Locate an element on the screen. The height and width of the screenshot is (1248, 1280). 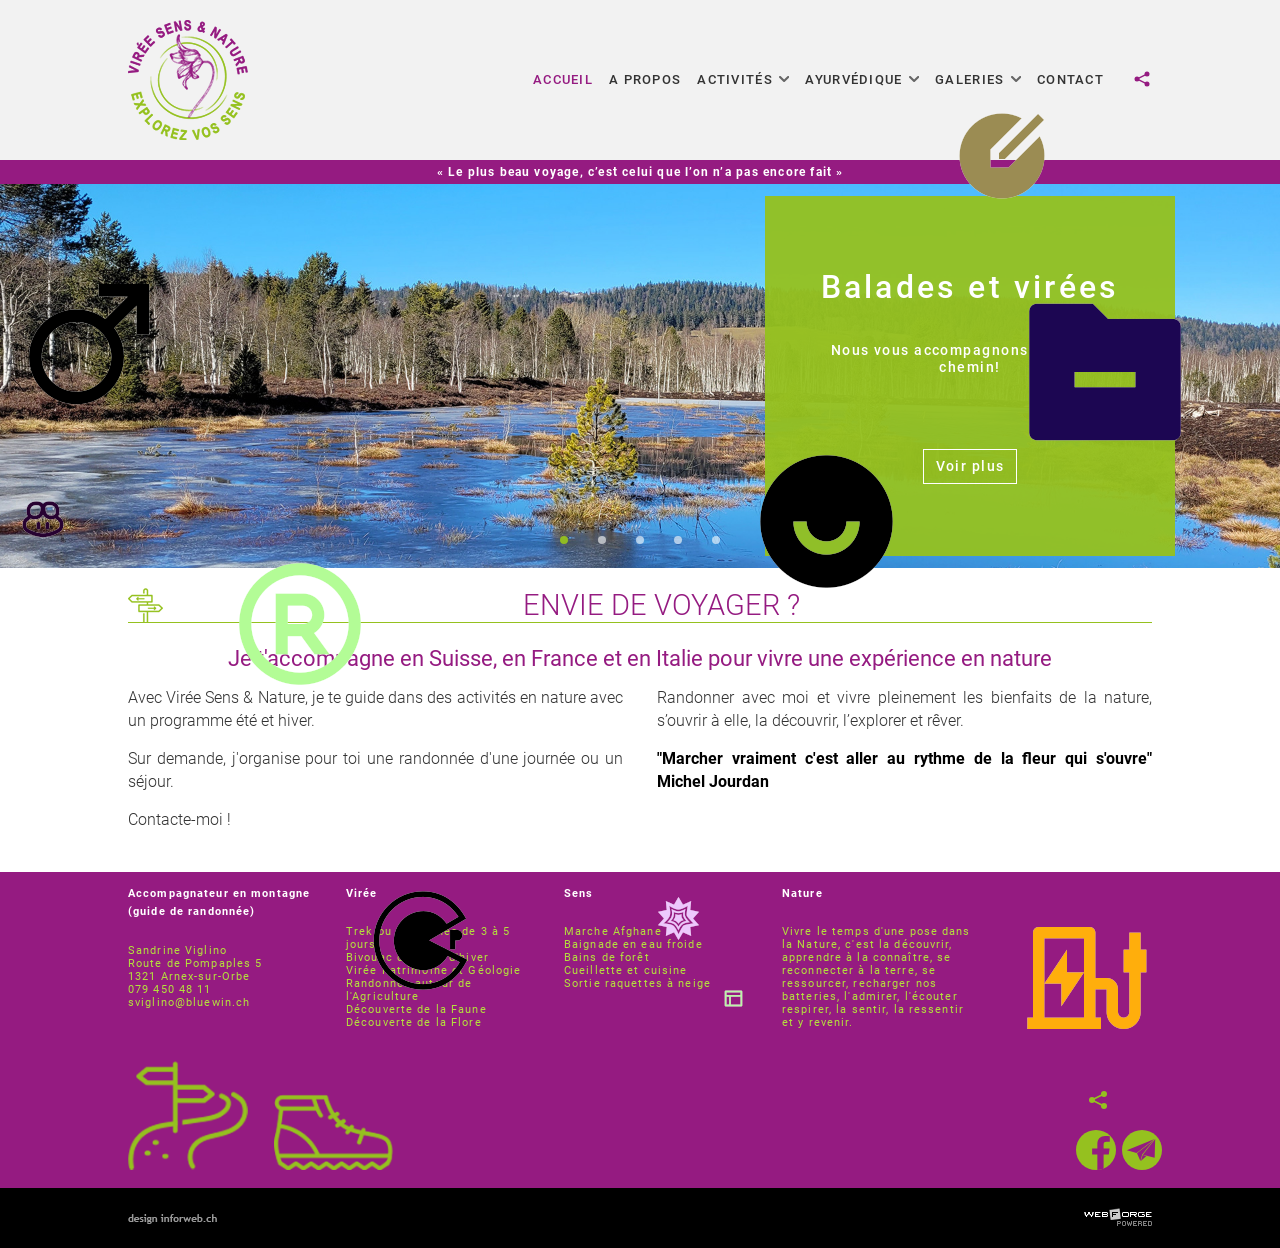
switch to sidebar layout view is located at coordinates (733, 998).